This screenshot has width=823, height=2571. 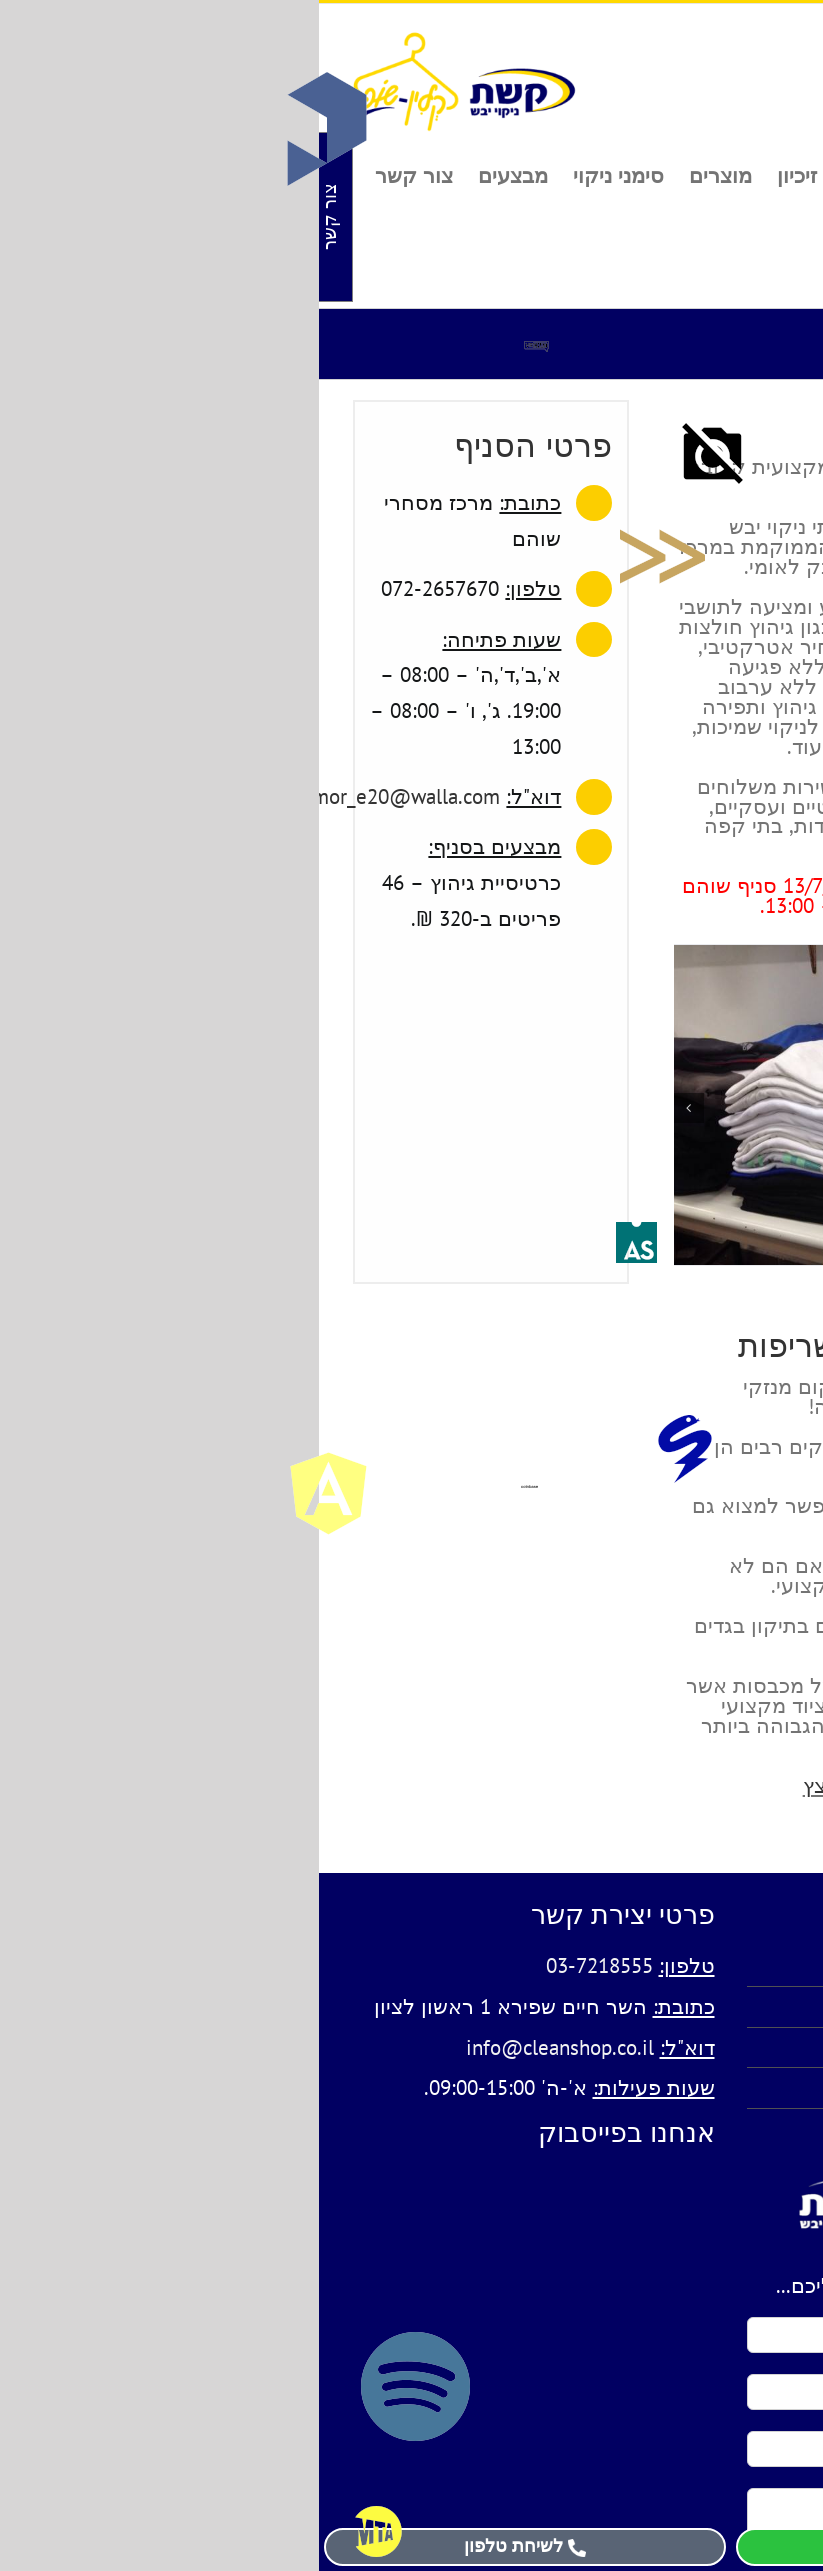 What do you see at coordinates (327, 129) in the screenshot?
I see `open the Printables 3D printing community website` at bounding box center [327, 129].